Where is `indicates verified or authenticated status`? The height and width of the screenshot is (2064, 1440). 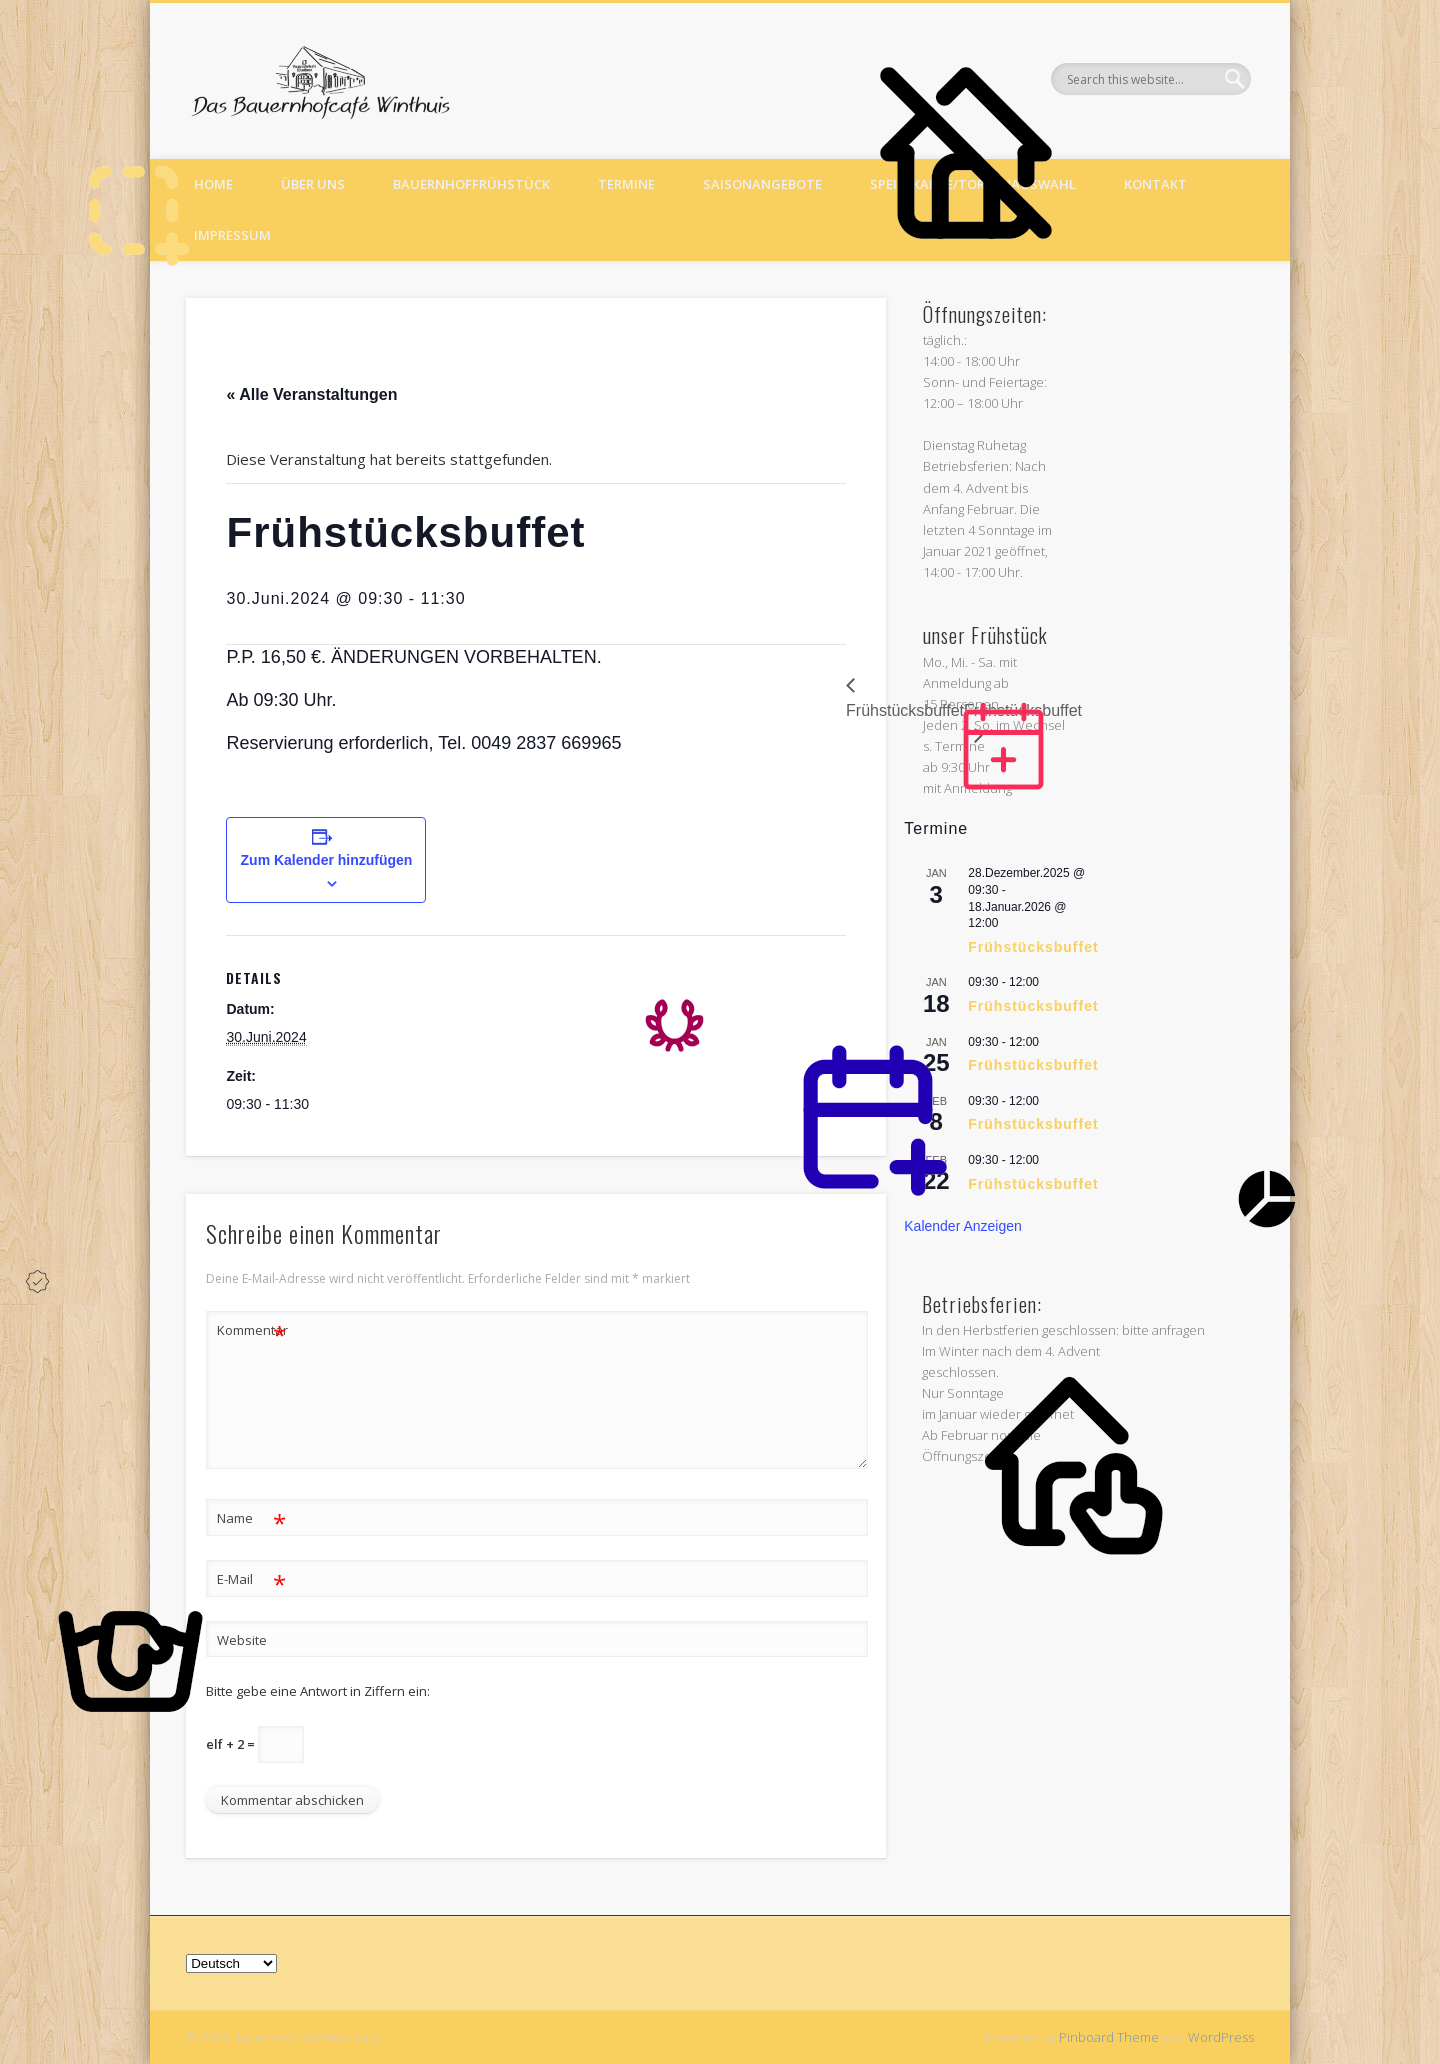 indicates verified or authenticated status is located at coordinates (37, 1281).